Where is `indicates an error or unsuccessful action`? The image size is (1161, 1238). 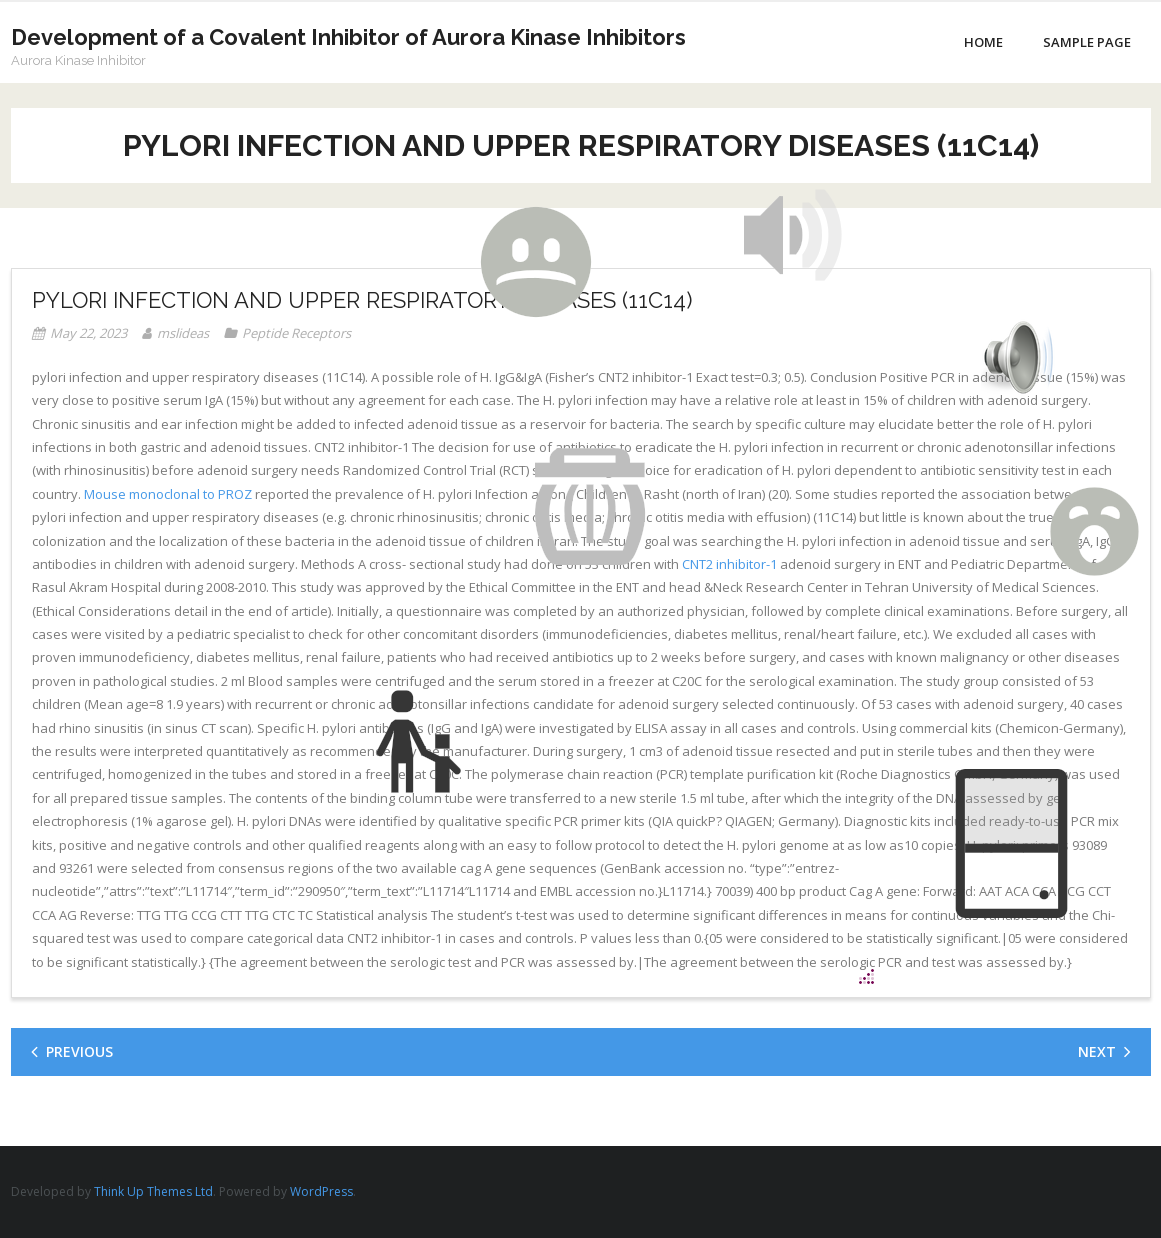
indicates an error or unsuccessful action is located at coordinates (536, 262).